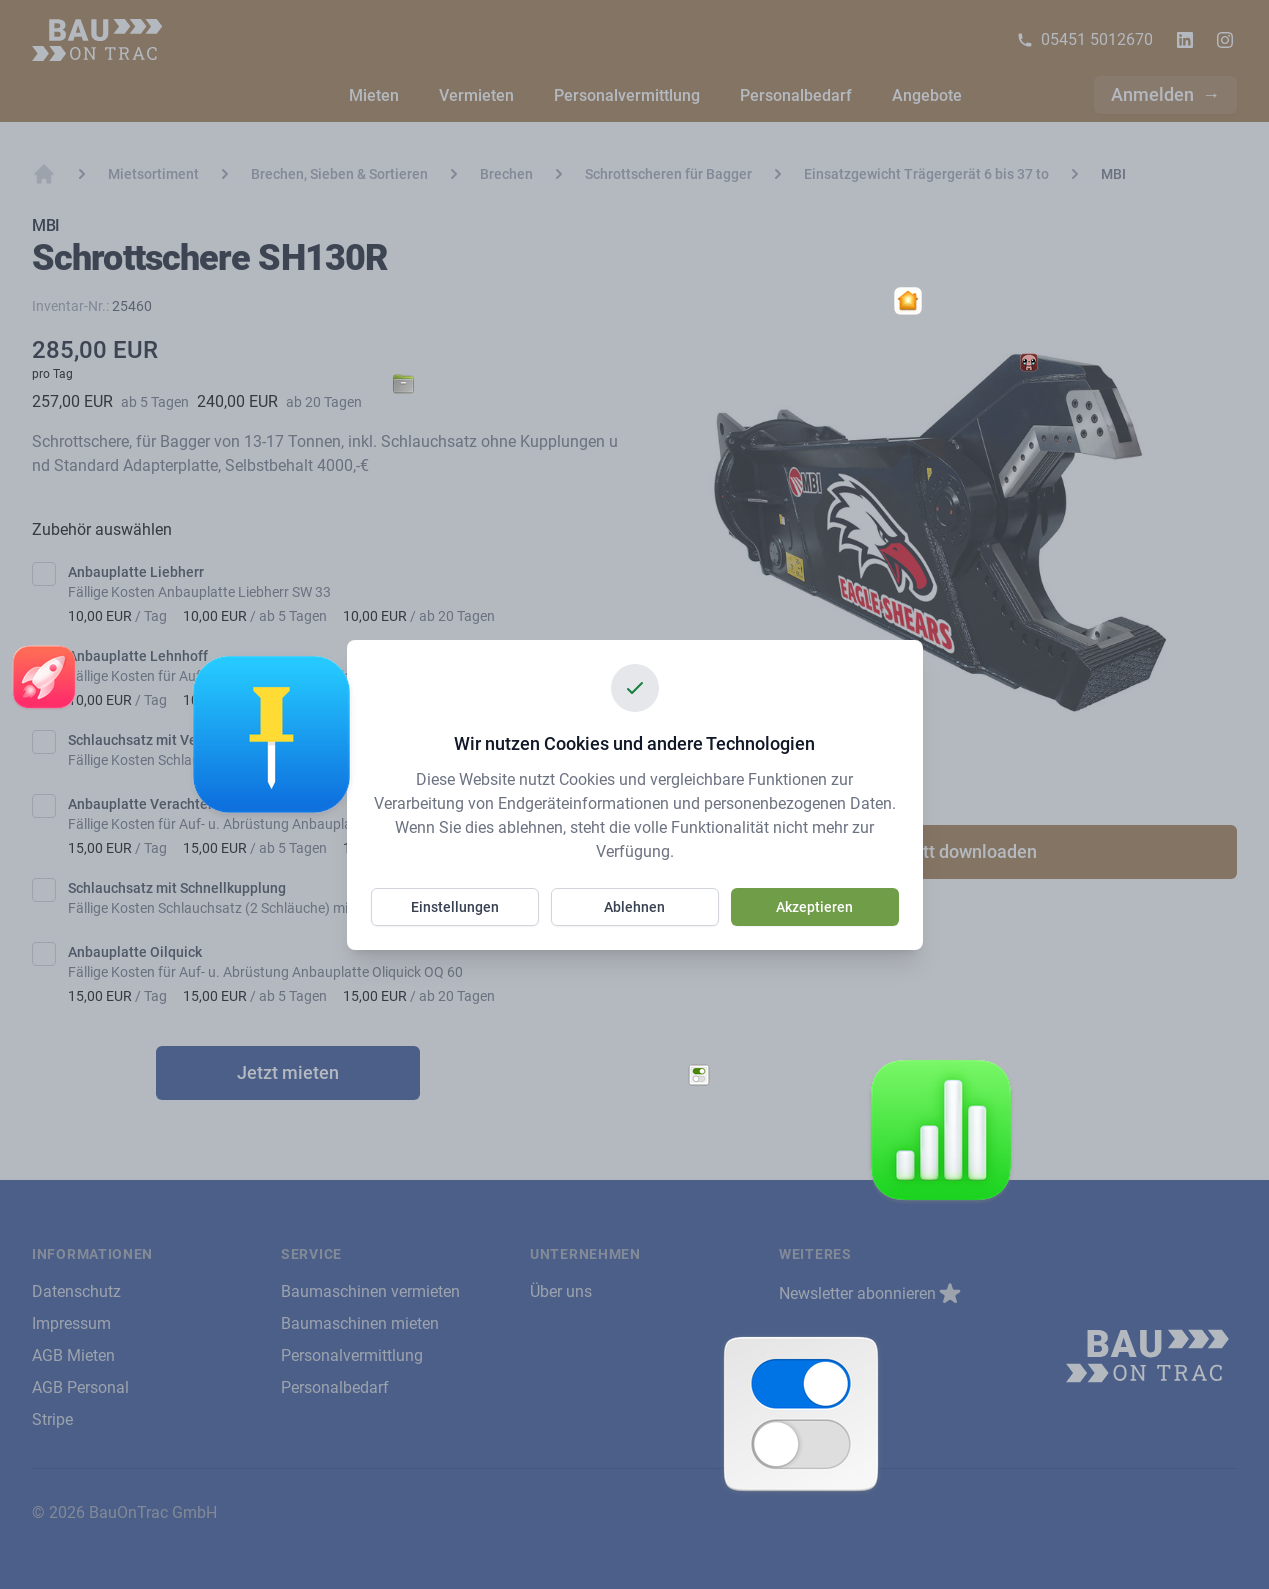  What do you see at coordinates (1029, 362) in the screenshot?
I see `launch the binding of isaac: rebirth game` at bounding box center [1029, 362].